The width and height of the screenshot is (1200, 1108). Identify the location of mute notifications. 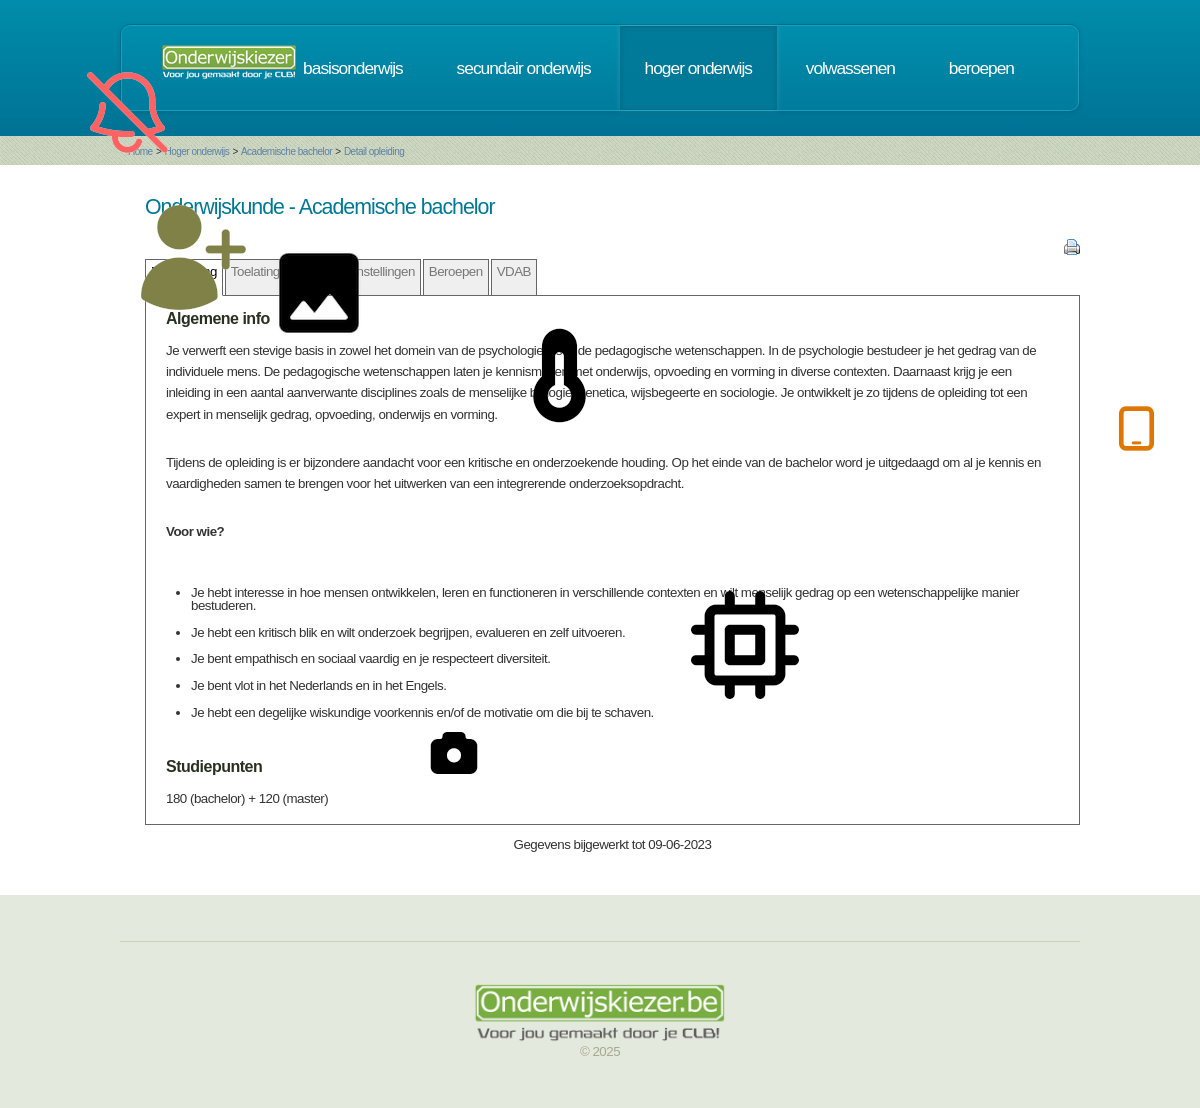
(127, 112).